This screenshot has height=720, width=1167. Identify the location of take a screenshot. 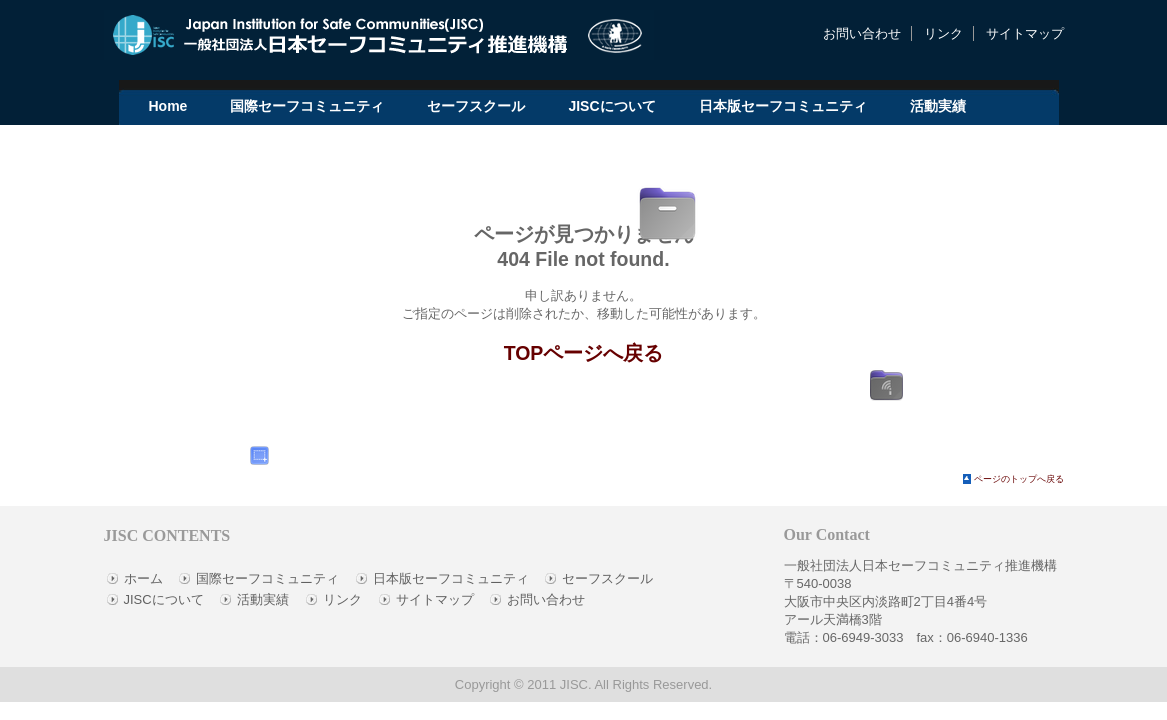
(259, 455).